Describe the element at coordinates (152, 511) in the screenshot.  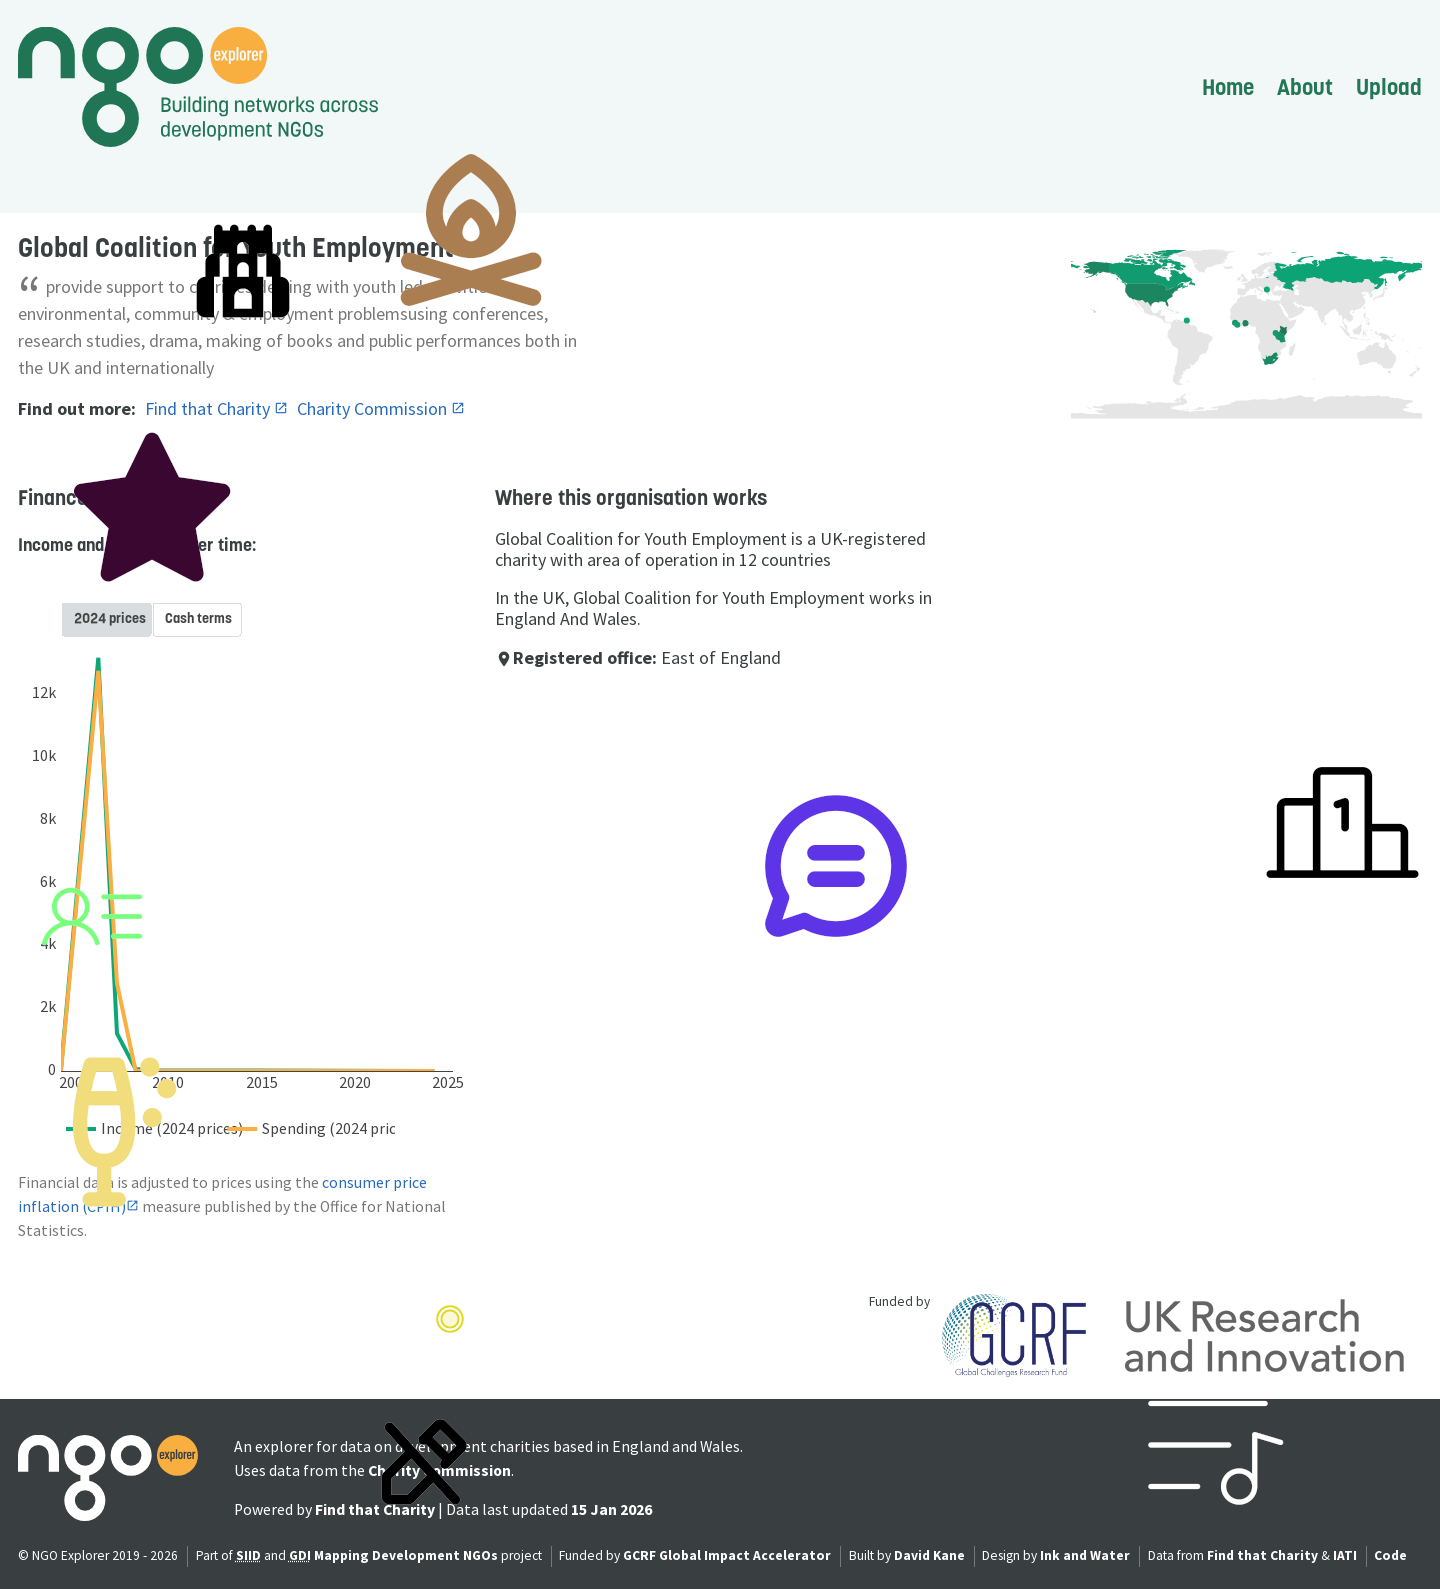
I see `add item to favorites` at that location.